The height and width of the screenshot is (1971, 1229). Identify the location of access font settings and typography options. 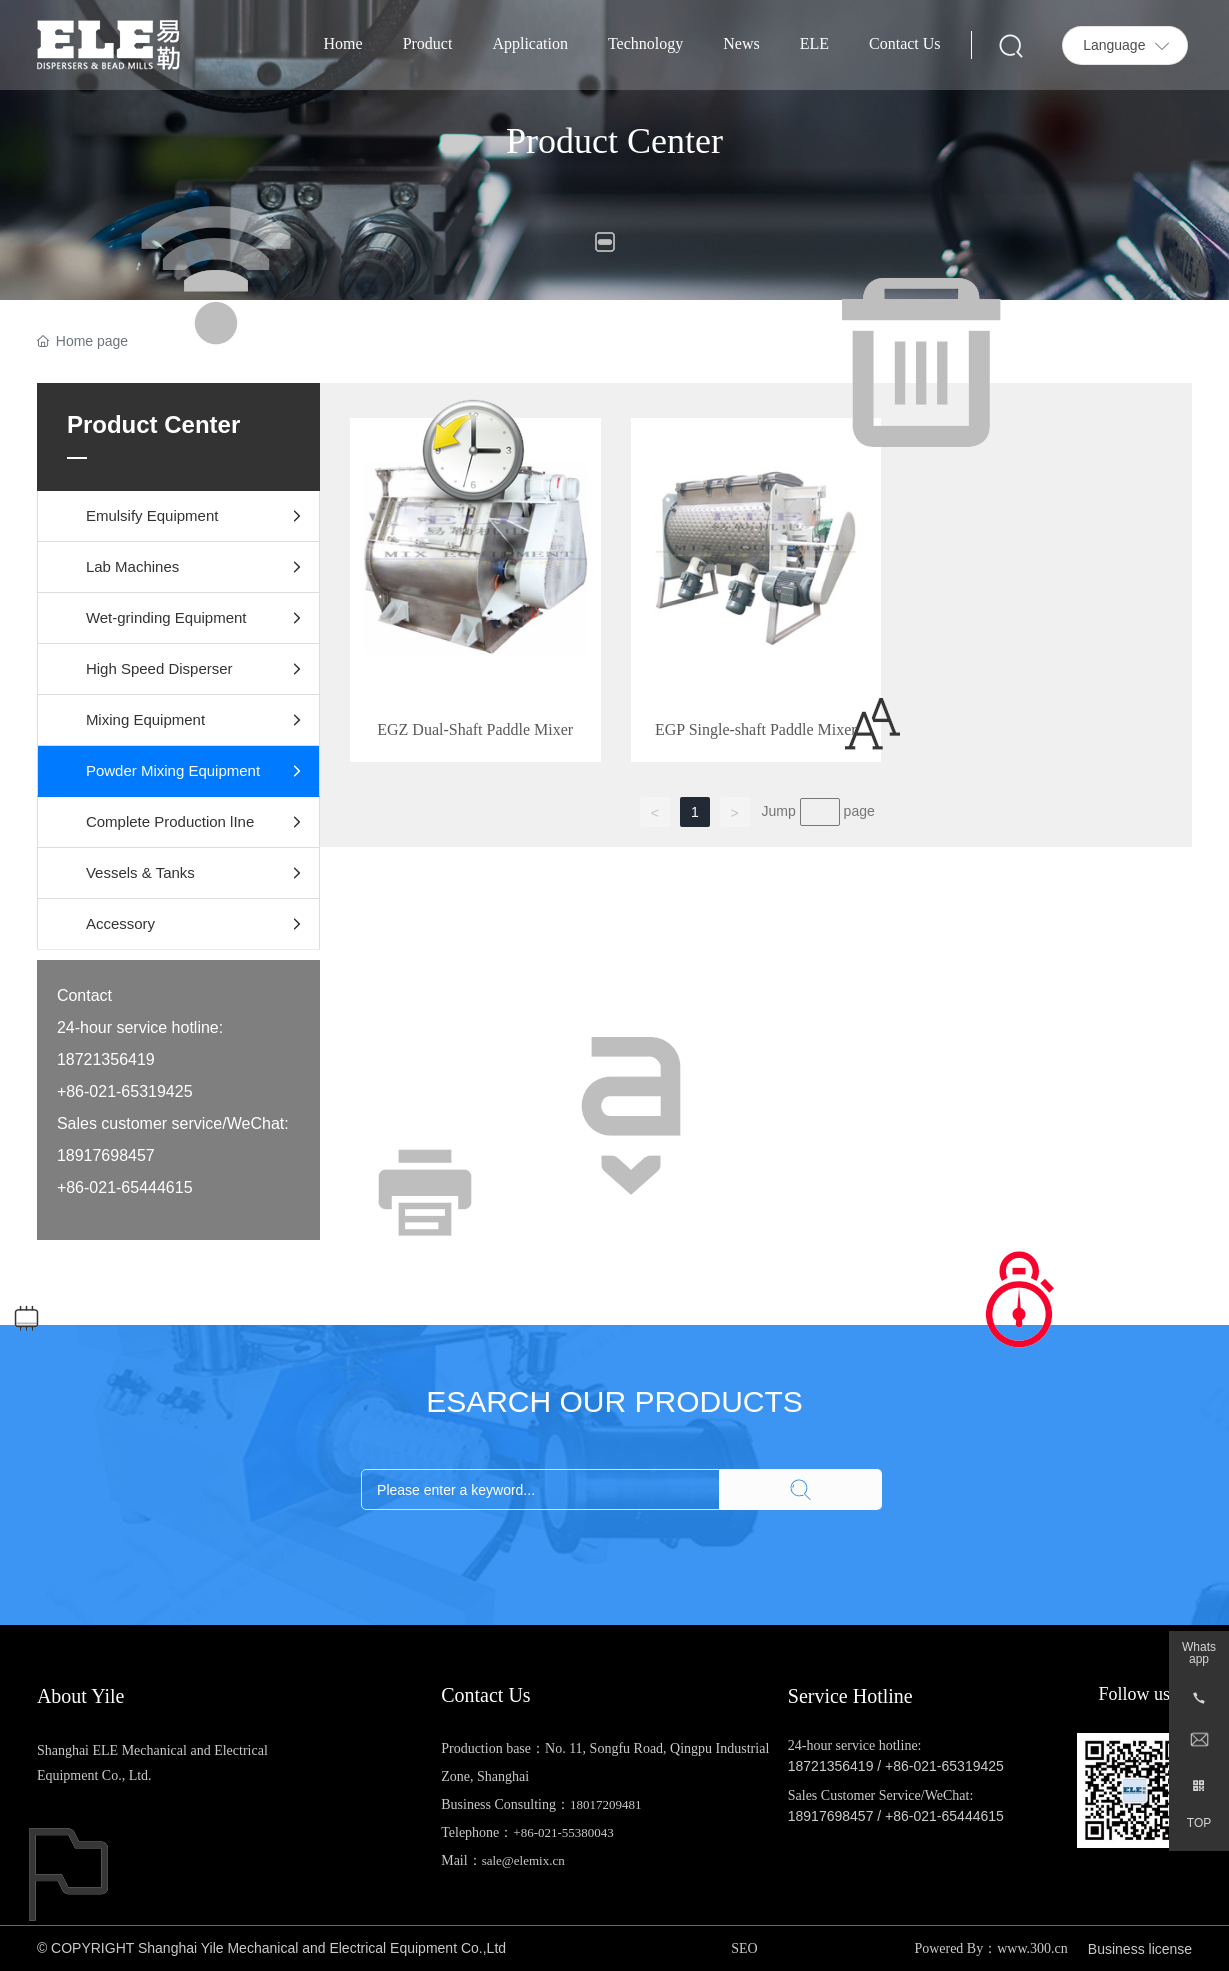
(872, 725).